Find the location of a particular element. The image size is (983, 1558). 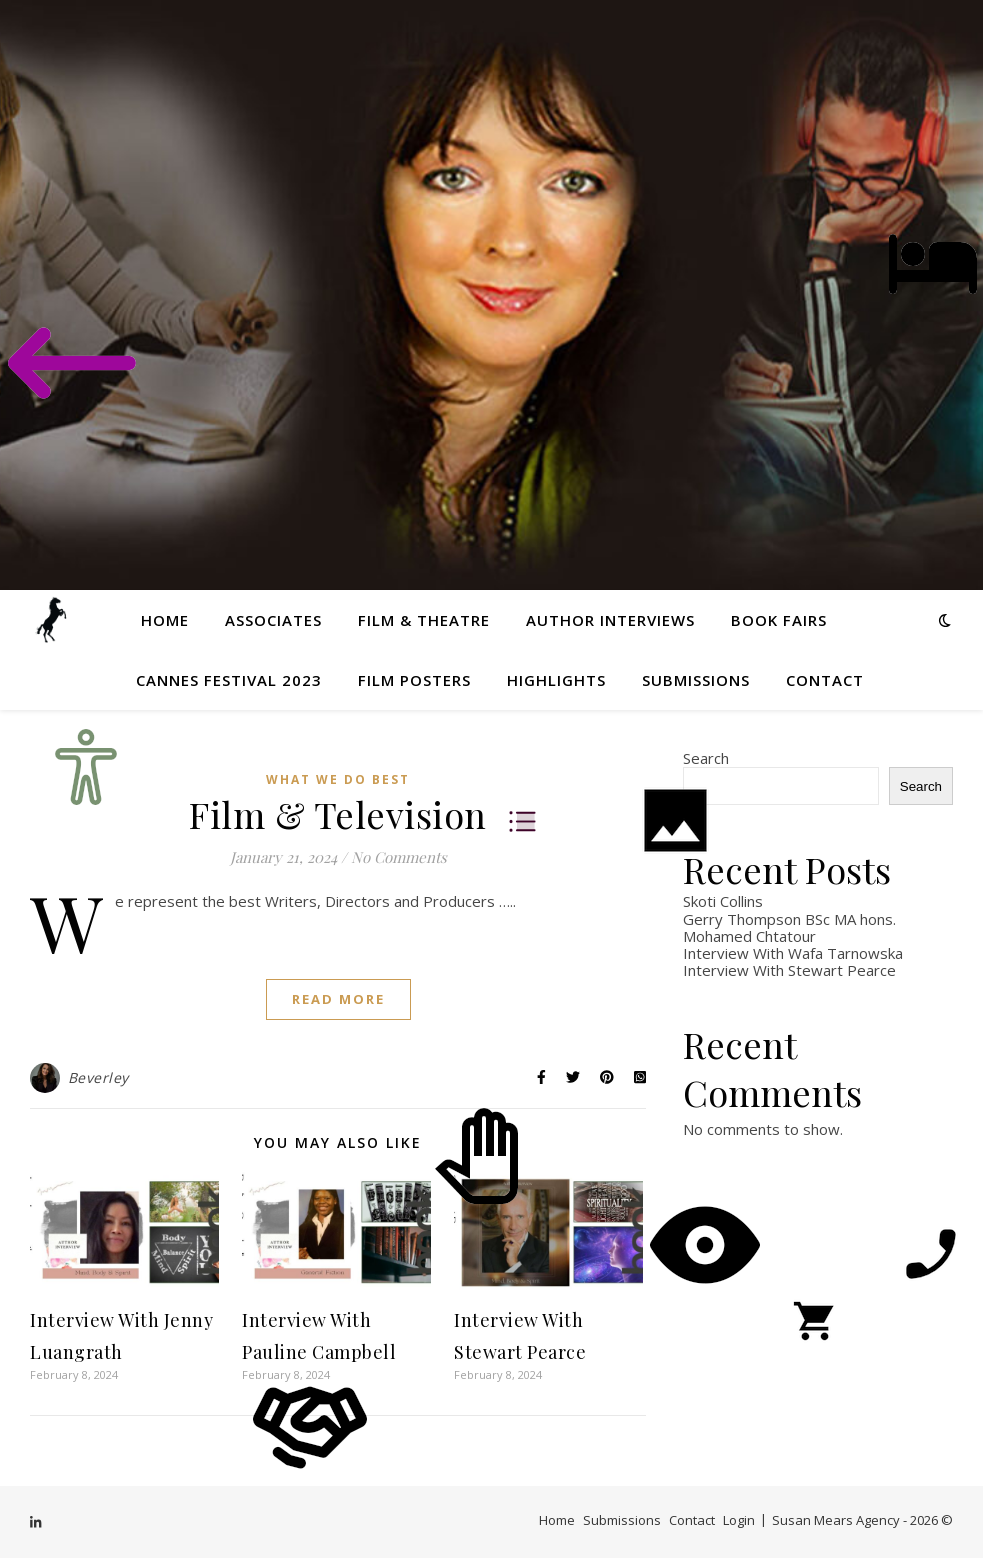

stop or pause an action is located at coordinates (478, 1156).